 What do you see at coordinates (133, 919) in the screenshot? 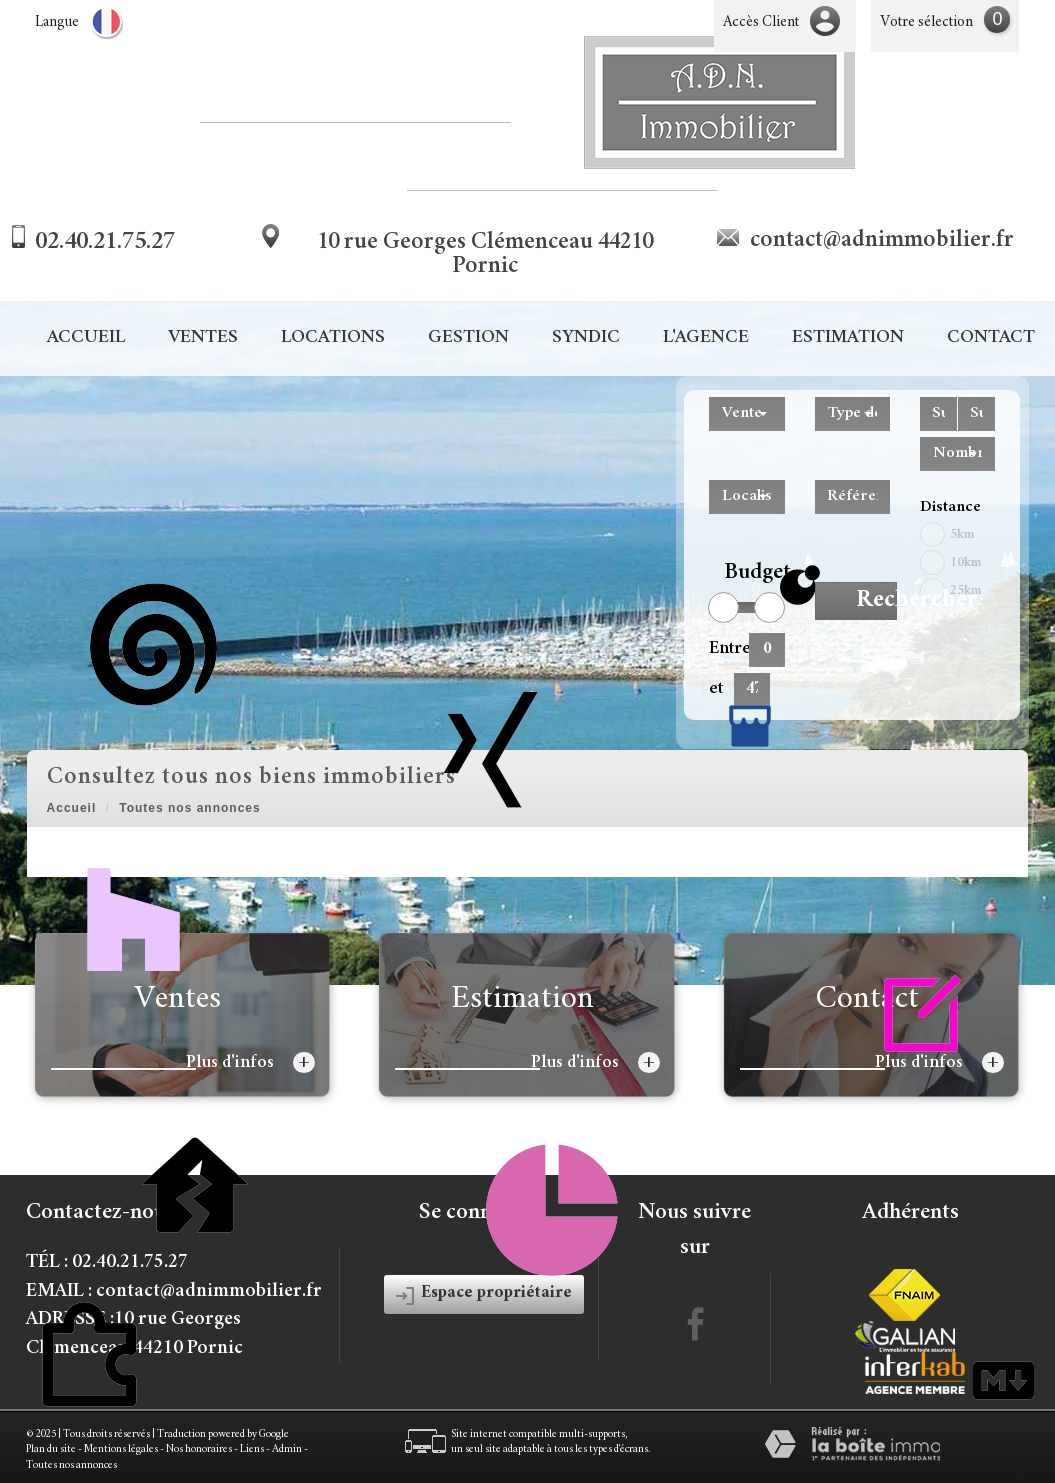
I see `open the houzz app for home design and renovation` at bounding box center [133, 919].